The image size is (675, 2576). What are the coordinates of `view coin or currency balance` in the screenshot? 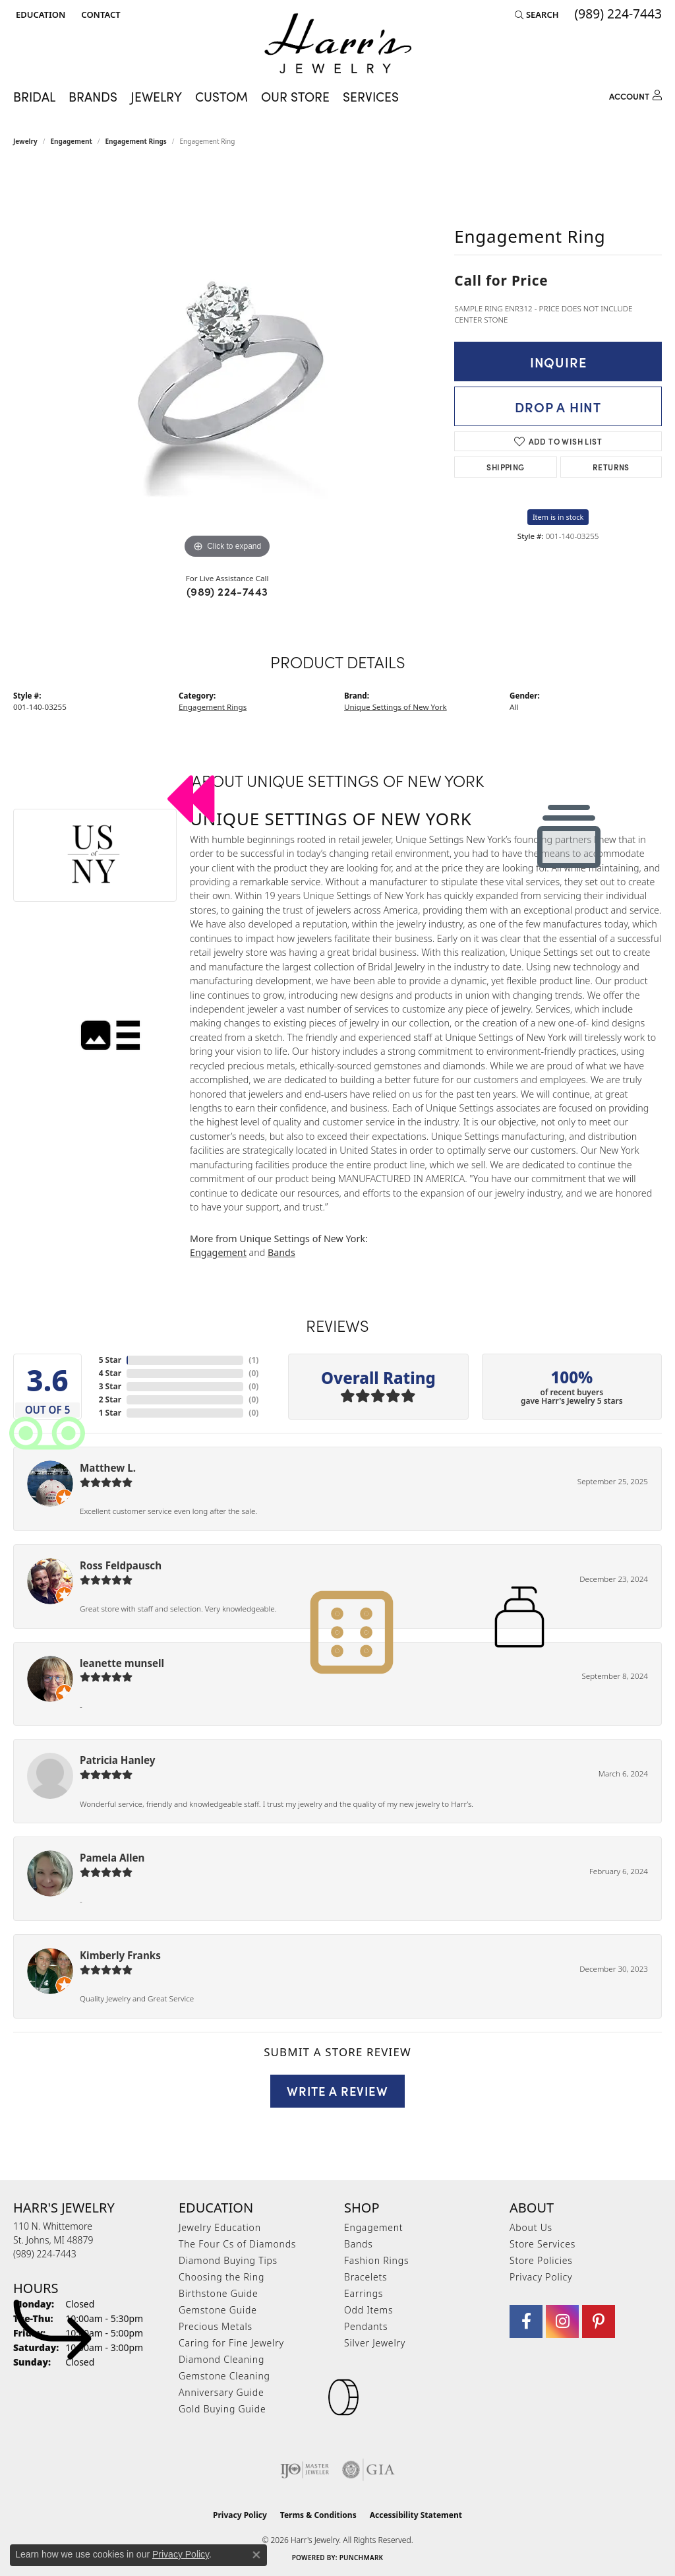 It's located at (343, 2397).